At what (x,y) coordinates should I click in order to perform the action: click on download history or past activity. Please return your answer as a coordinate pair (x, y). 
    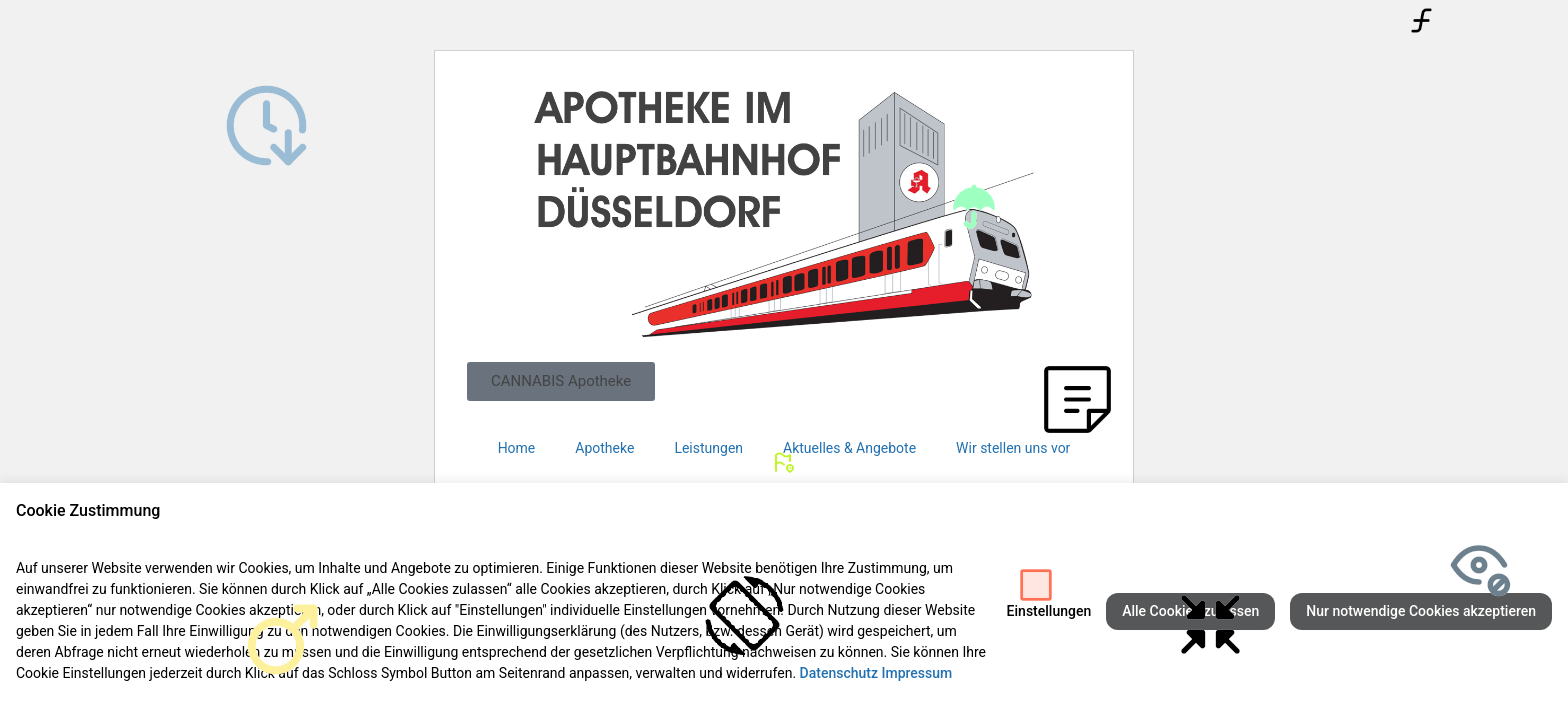
    Looking at the image, I should click on (266, 125).